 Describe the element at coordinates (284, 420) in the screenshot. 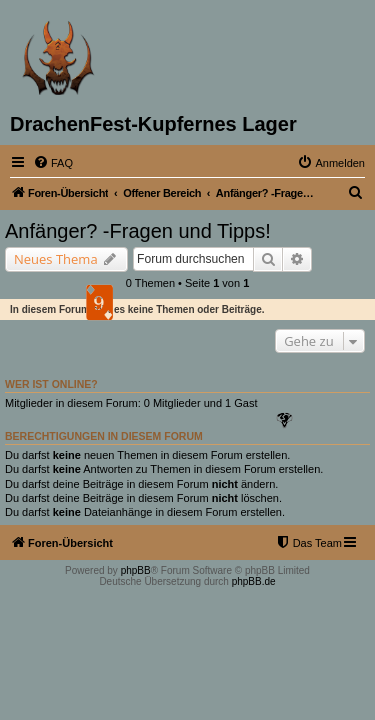

I see `enemy defeated or kill count indicator` at that location.